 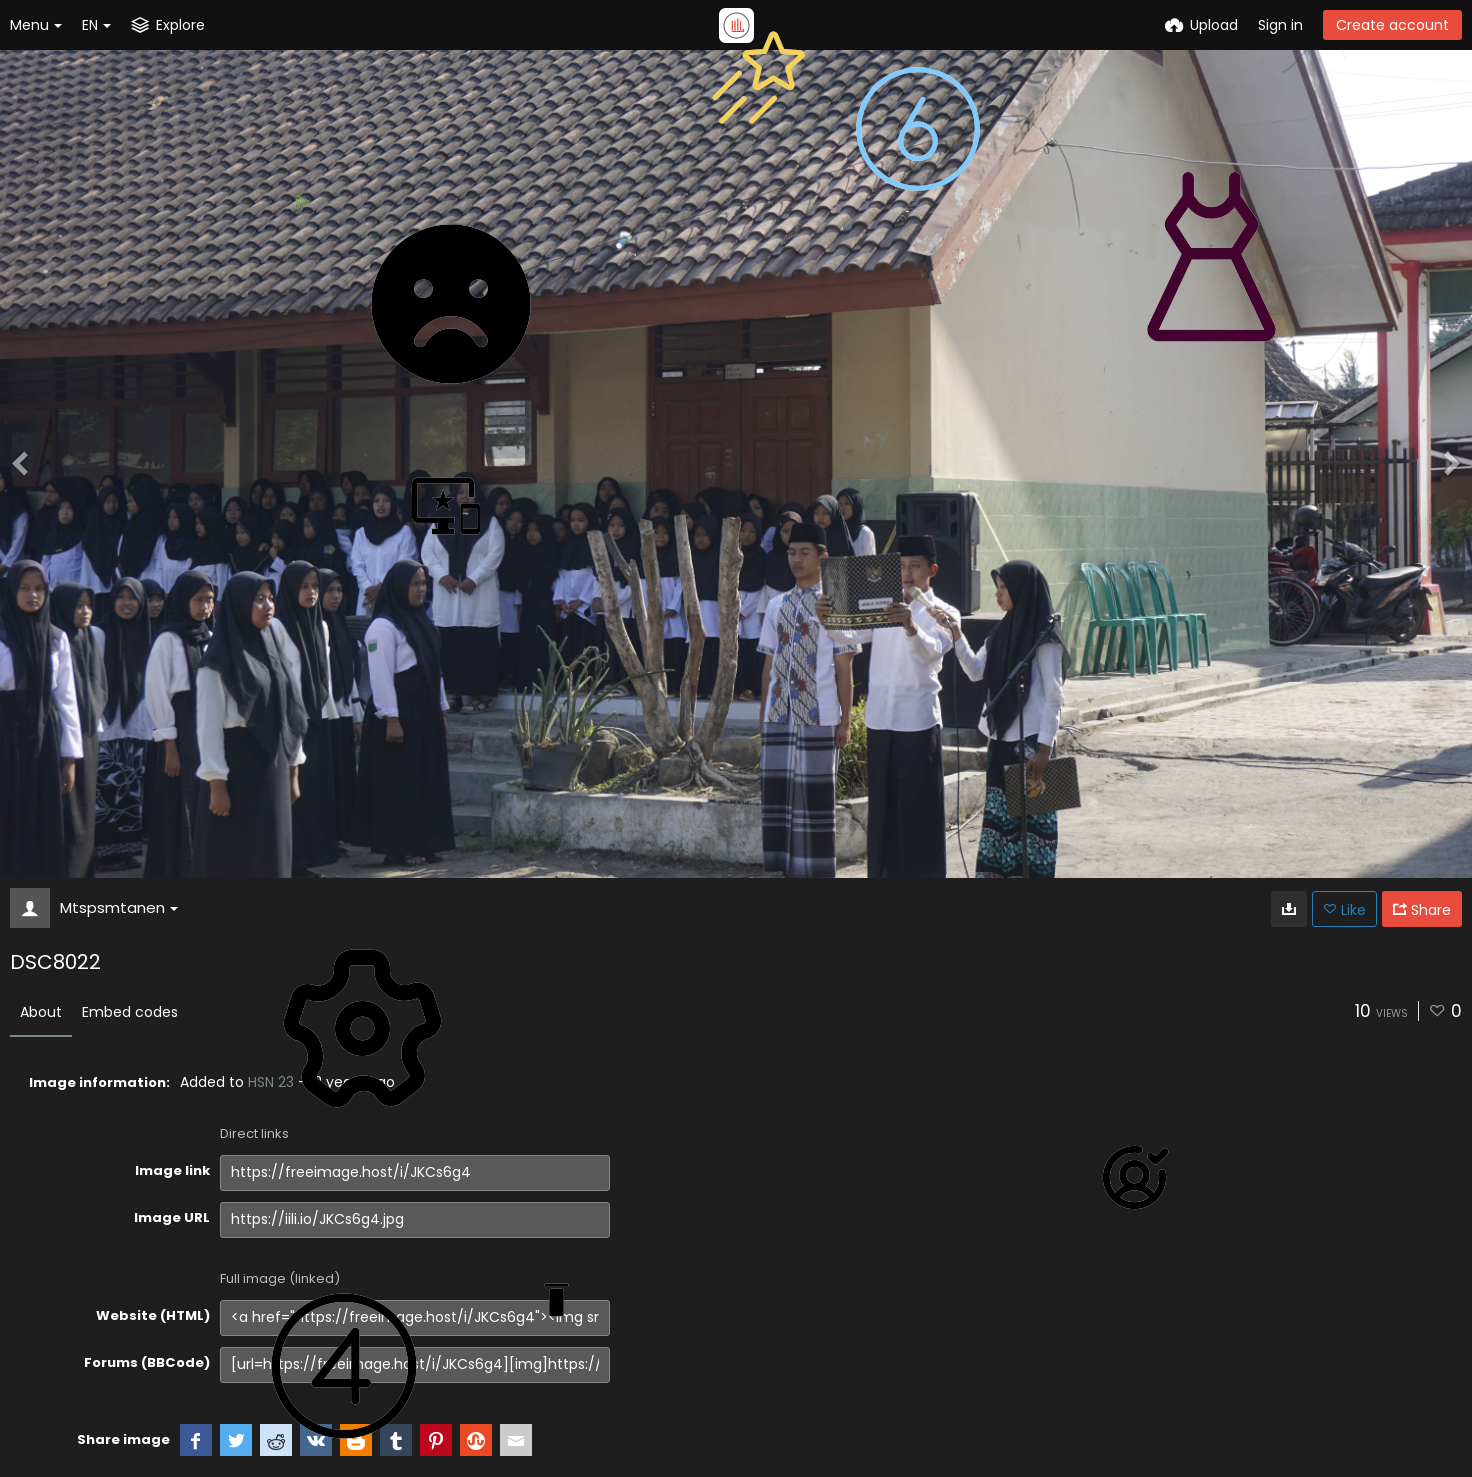 What do you see at coordinates (1211, 265) in the screenshot?
I see `browse women's clothing or dresses` at bounding box center [1211, 265].